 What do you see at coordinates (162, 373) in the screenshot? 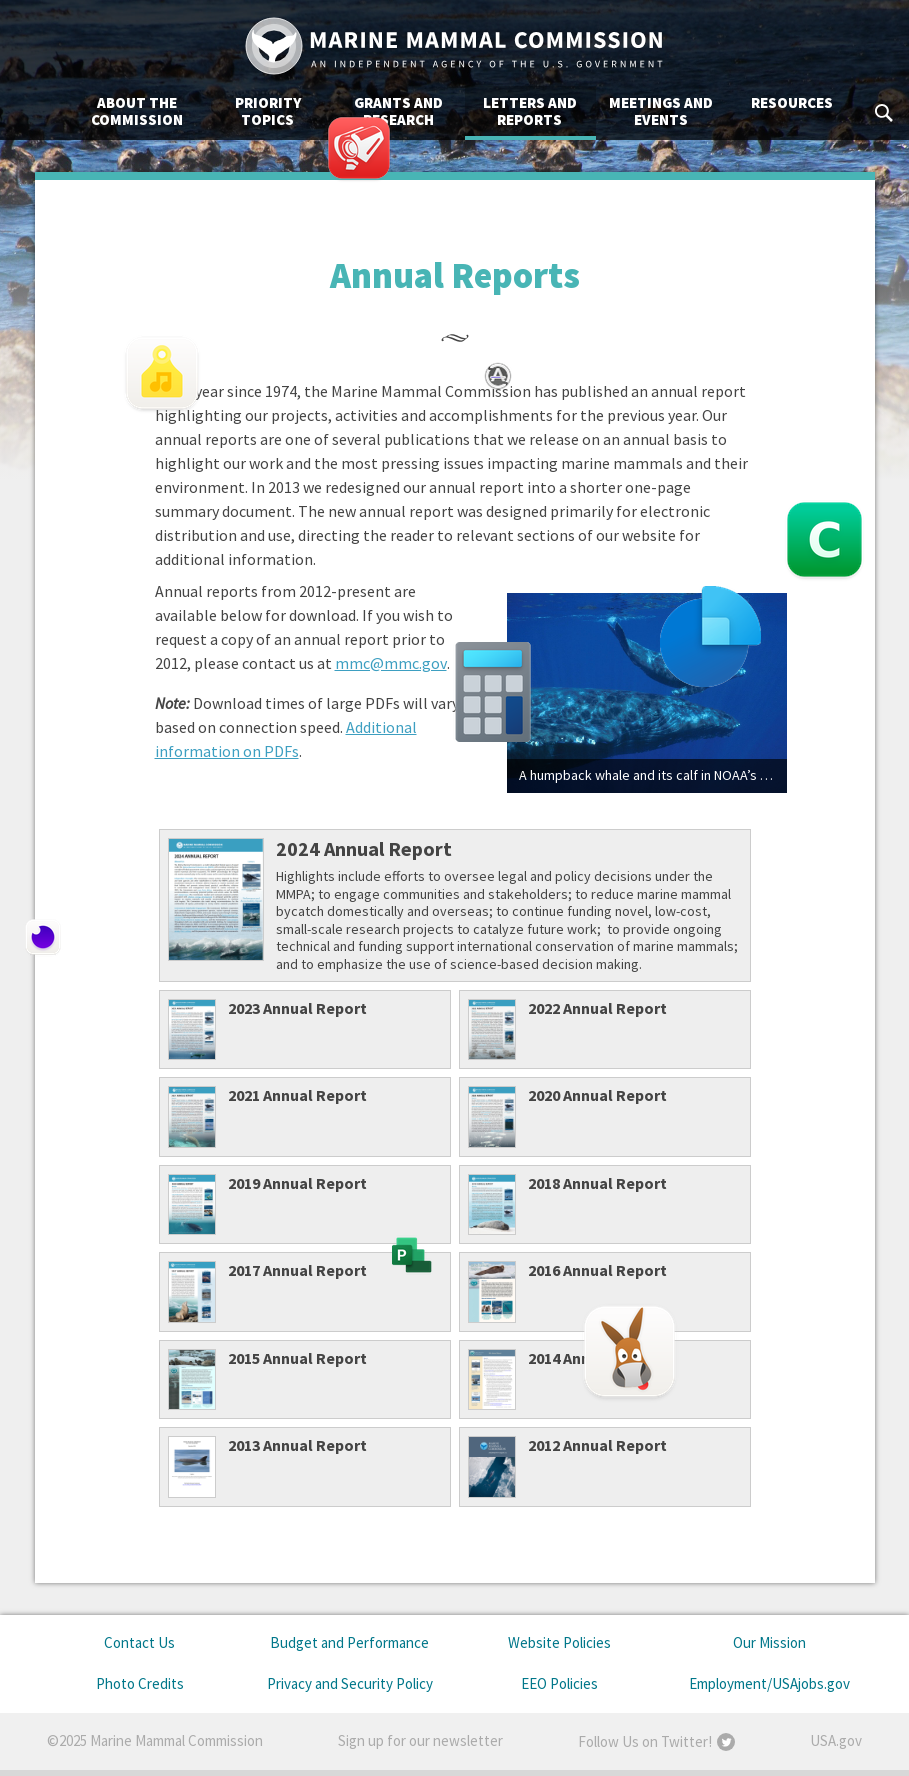
I see `open ear tag music metadata editor` at bounding box center [162, 373].